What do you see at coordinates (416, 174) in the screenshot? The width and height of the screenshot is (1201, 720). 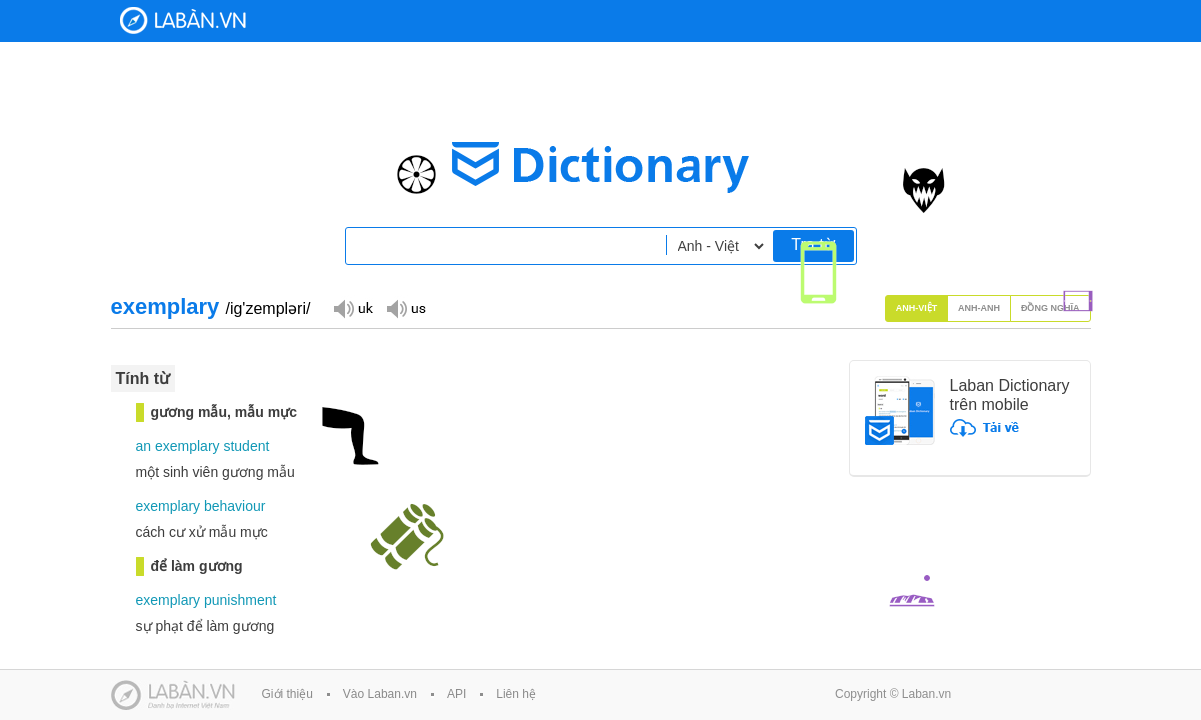 I see `citrus fruit category in a food or grocery app` at bounding box center [416, 174].